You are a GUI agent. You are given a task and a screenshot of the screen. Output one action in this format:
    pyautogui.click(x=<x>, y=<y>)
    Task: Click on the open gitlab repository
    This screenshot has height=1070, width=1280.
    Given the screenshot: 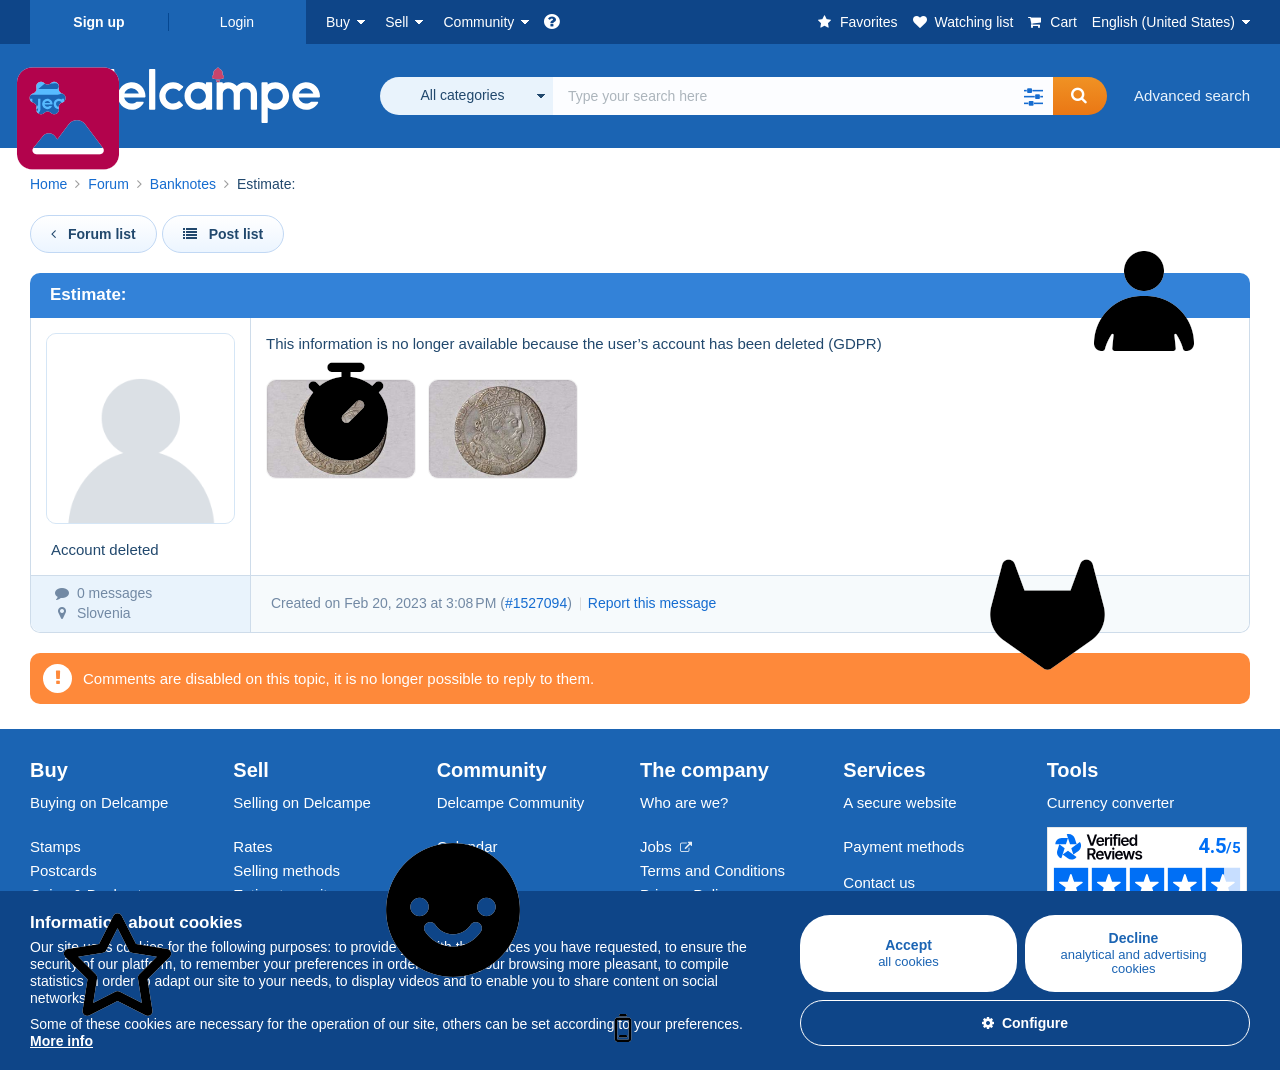 What is the action you would take?
    pyautogui.click(x=1047, y=612)
    